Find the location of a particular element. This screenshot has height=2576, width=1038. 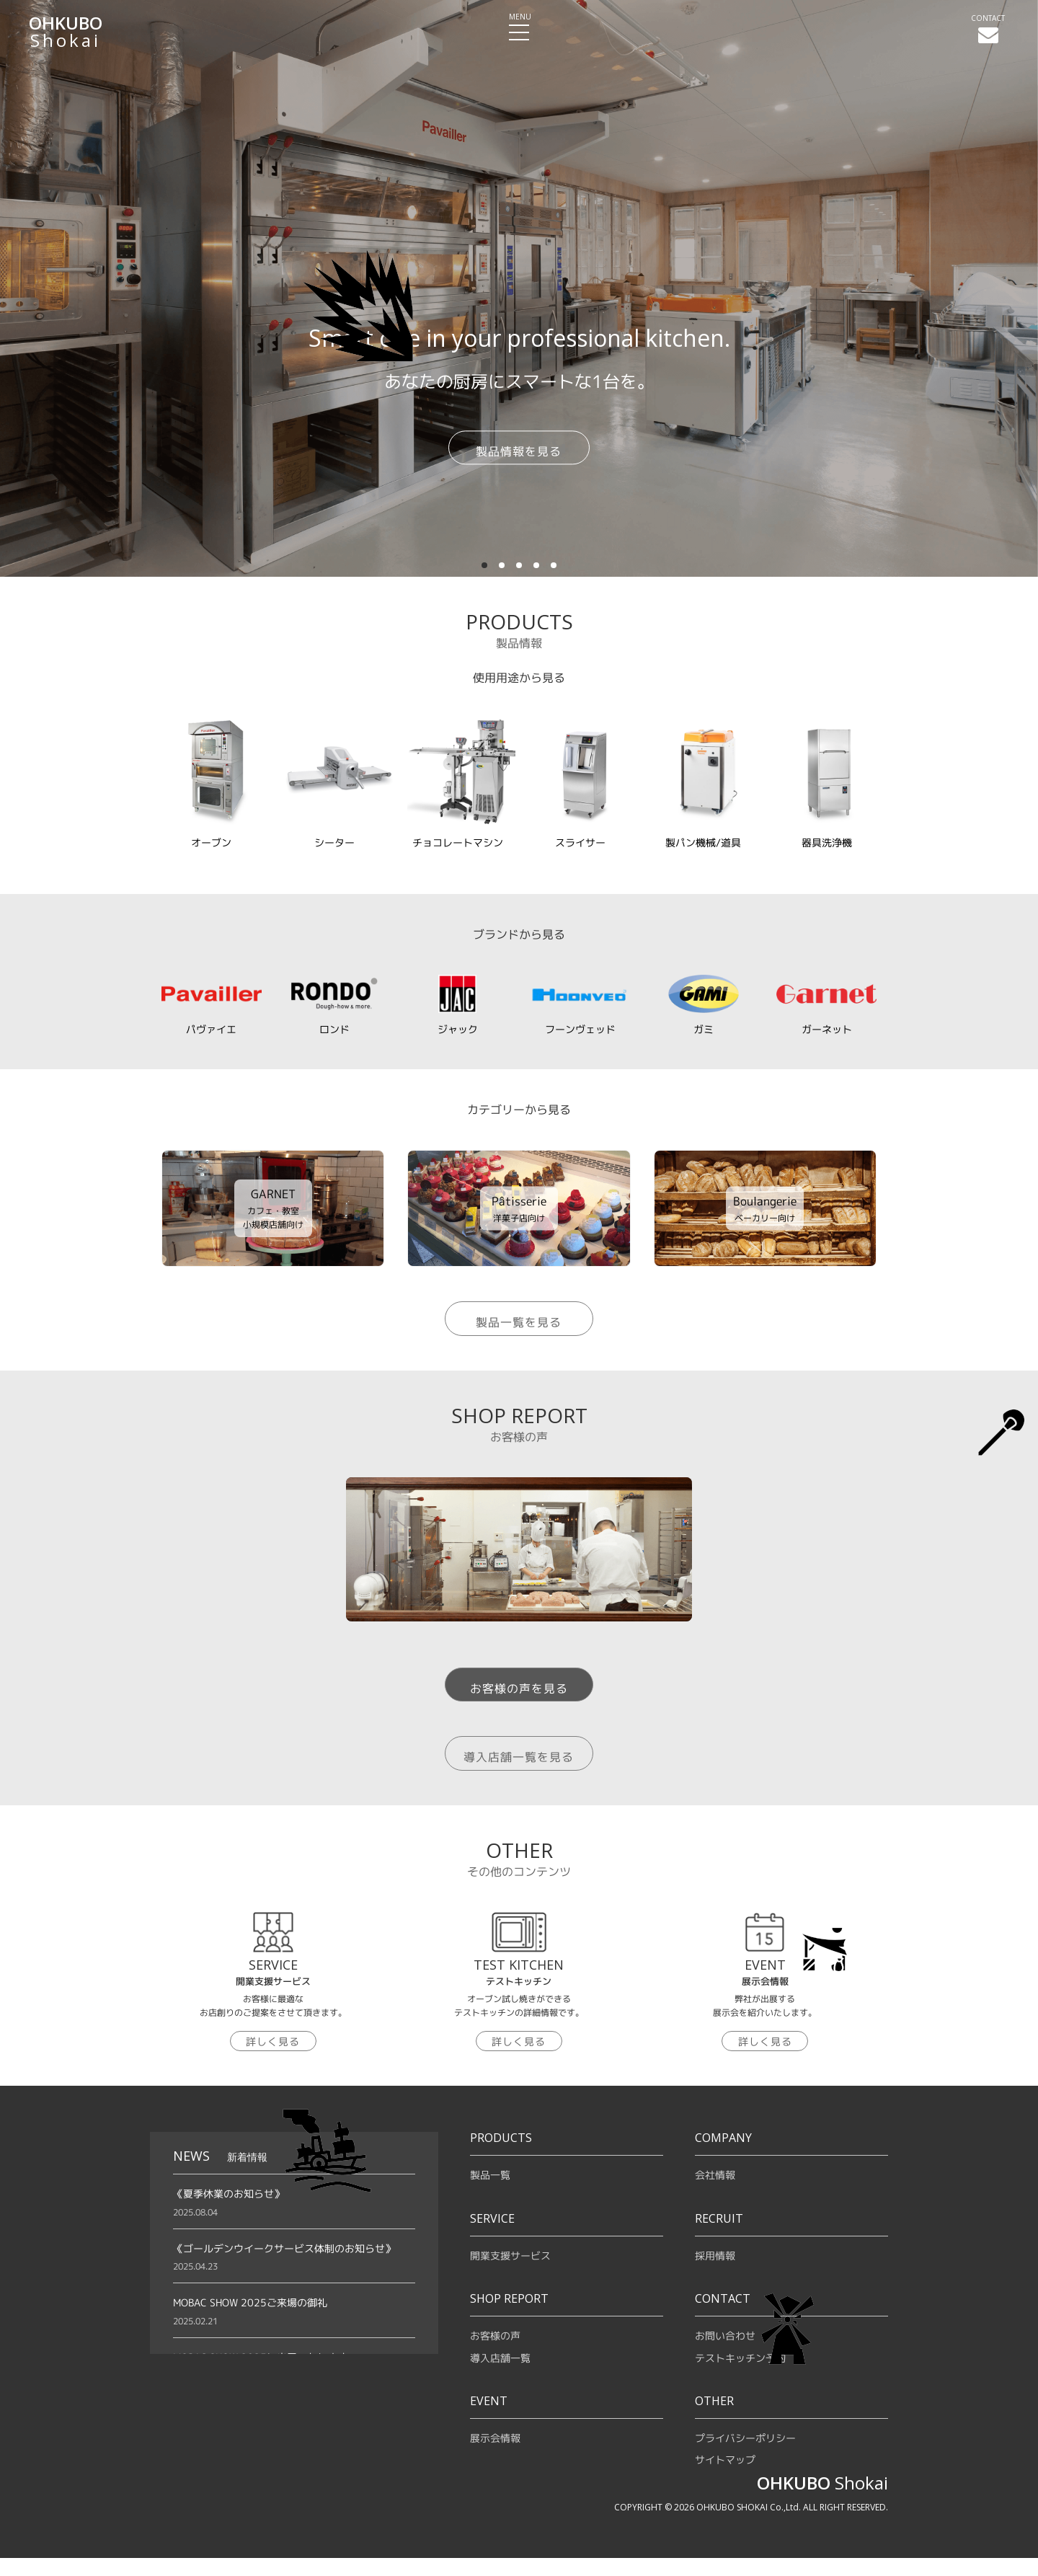

indicates wind energy or renewable power source is located at coordinates (787, 2329).